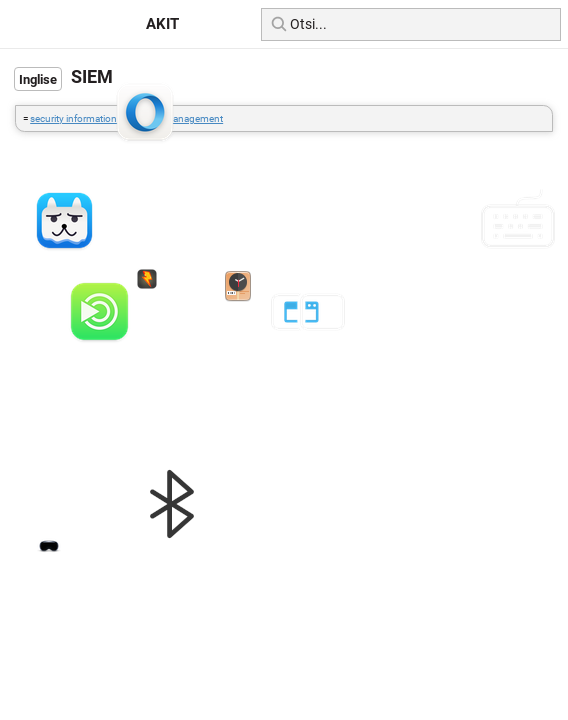 Image resolution: width=568 pixels, height=720 pixels. Describe the element at coordinates (145, 112) in the screenshot. I see `open opera beta browser` at that location.